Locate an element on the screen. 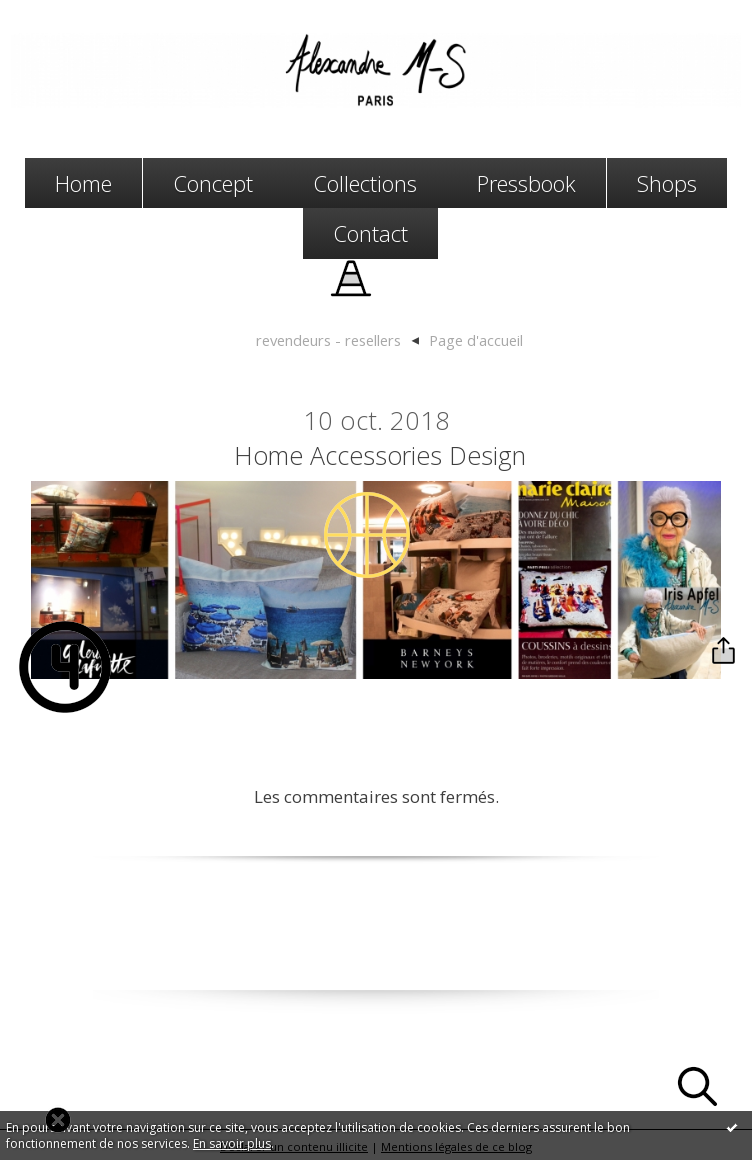 This screenshot has height=1160, width=752. access sports or basketball-related content is located at coordinates (367, 535).